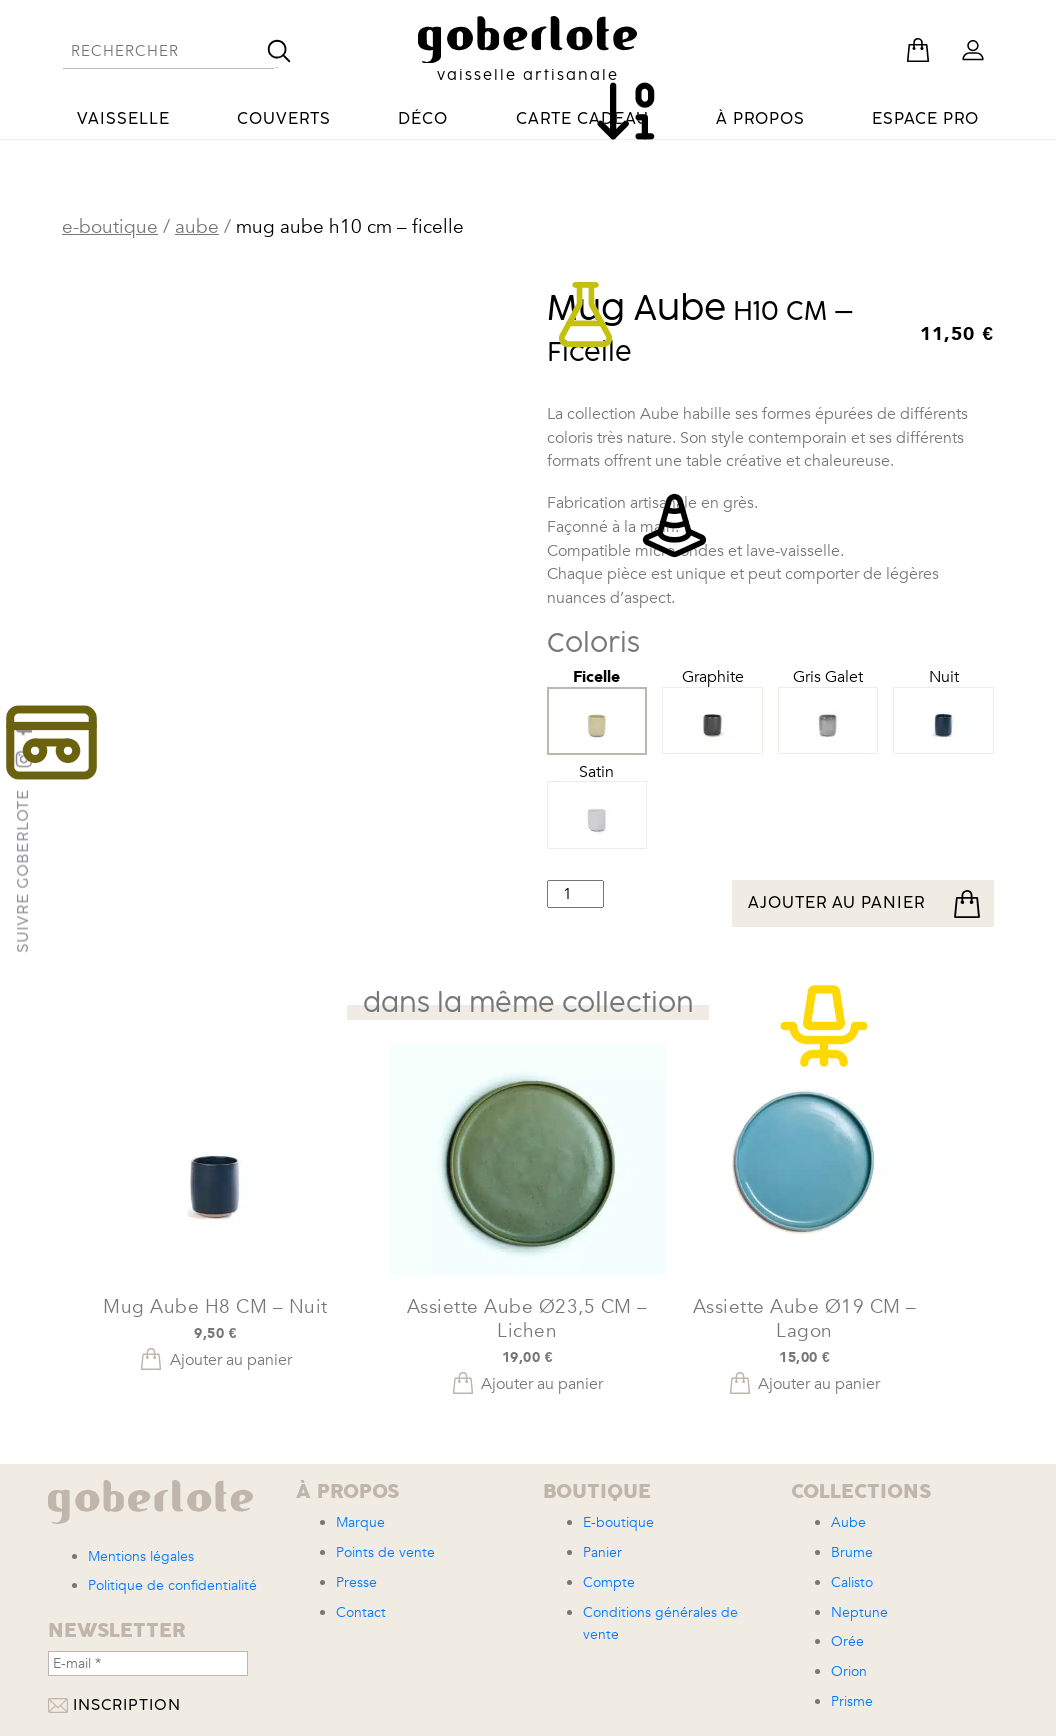  Describe the element at coordinates (51, 742) in the screenshot. I see `access video archive or recordings` at that location.